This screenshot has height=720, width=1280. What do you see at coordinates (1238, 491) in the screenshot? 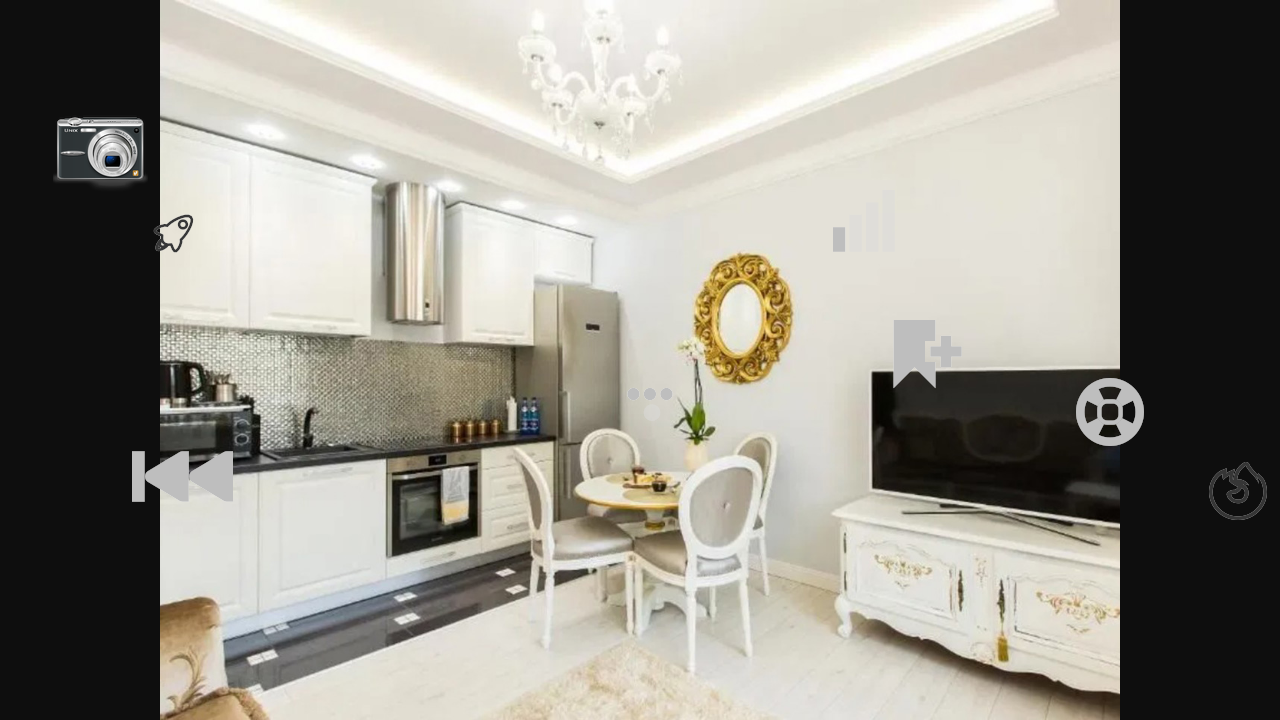
I see `open firefox browser` at bounding box center [1238, 491].